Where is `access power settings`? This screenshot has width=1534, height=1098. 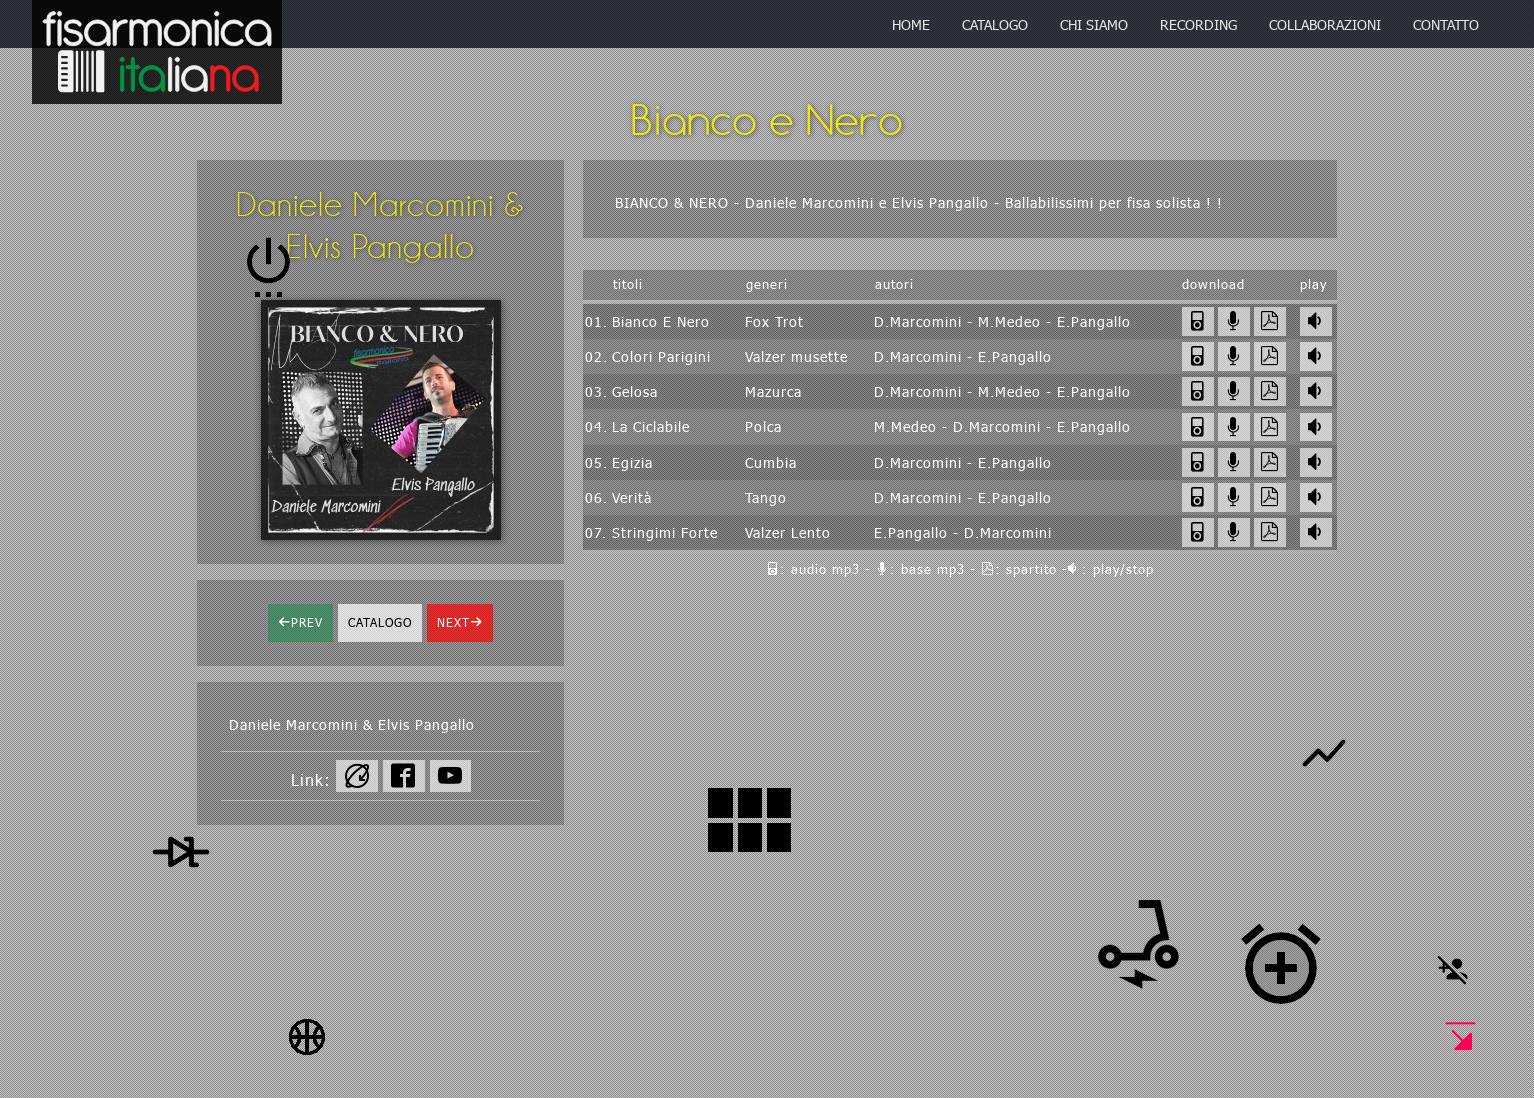 access power settings is located at coordinates (268, 264).